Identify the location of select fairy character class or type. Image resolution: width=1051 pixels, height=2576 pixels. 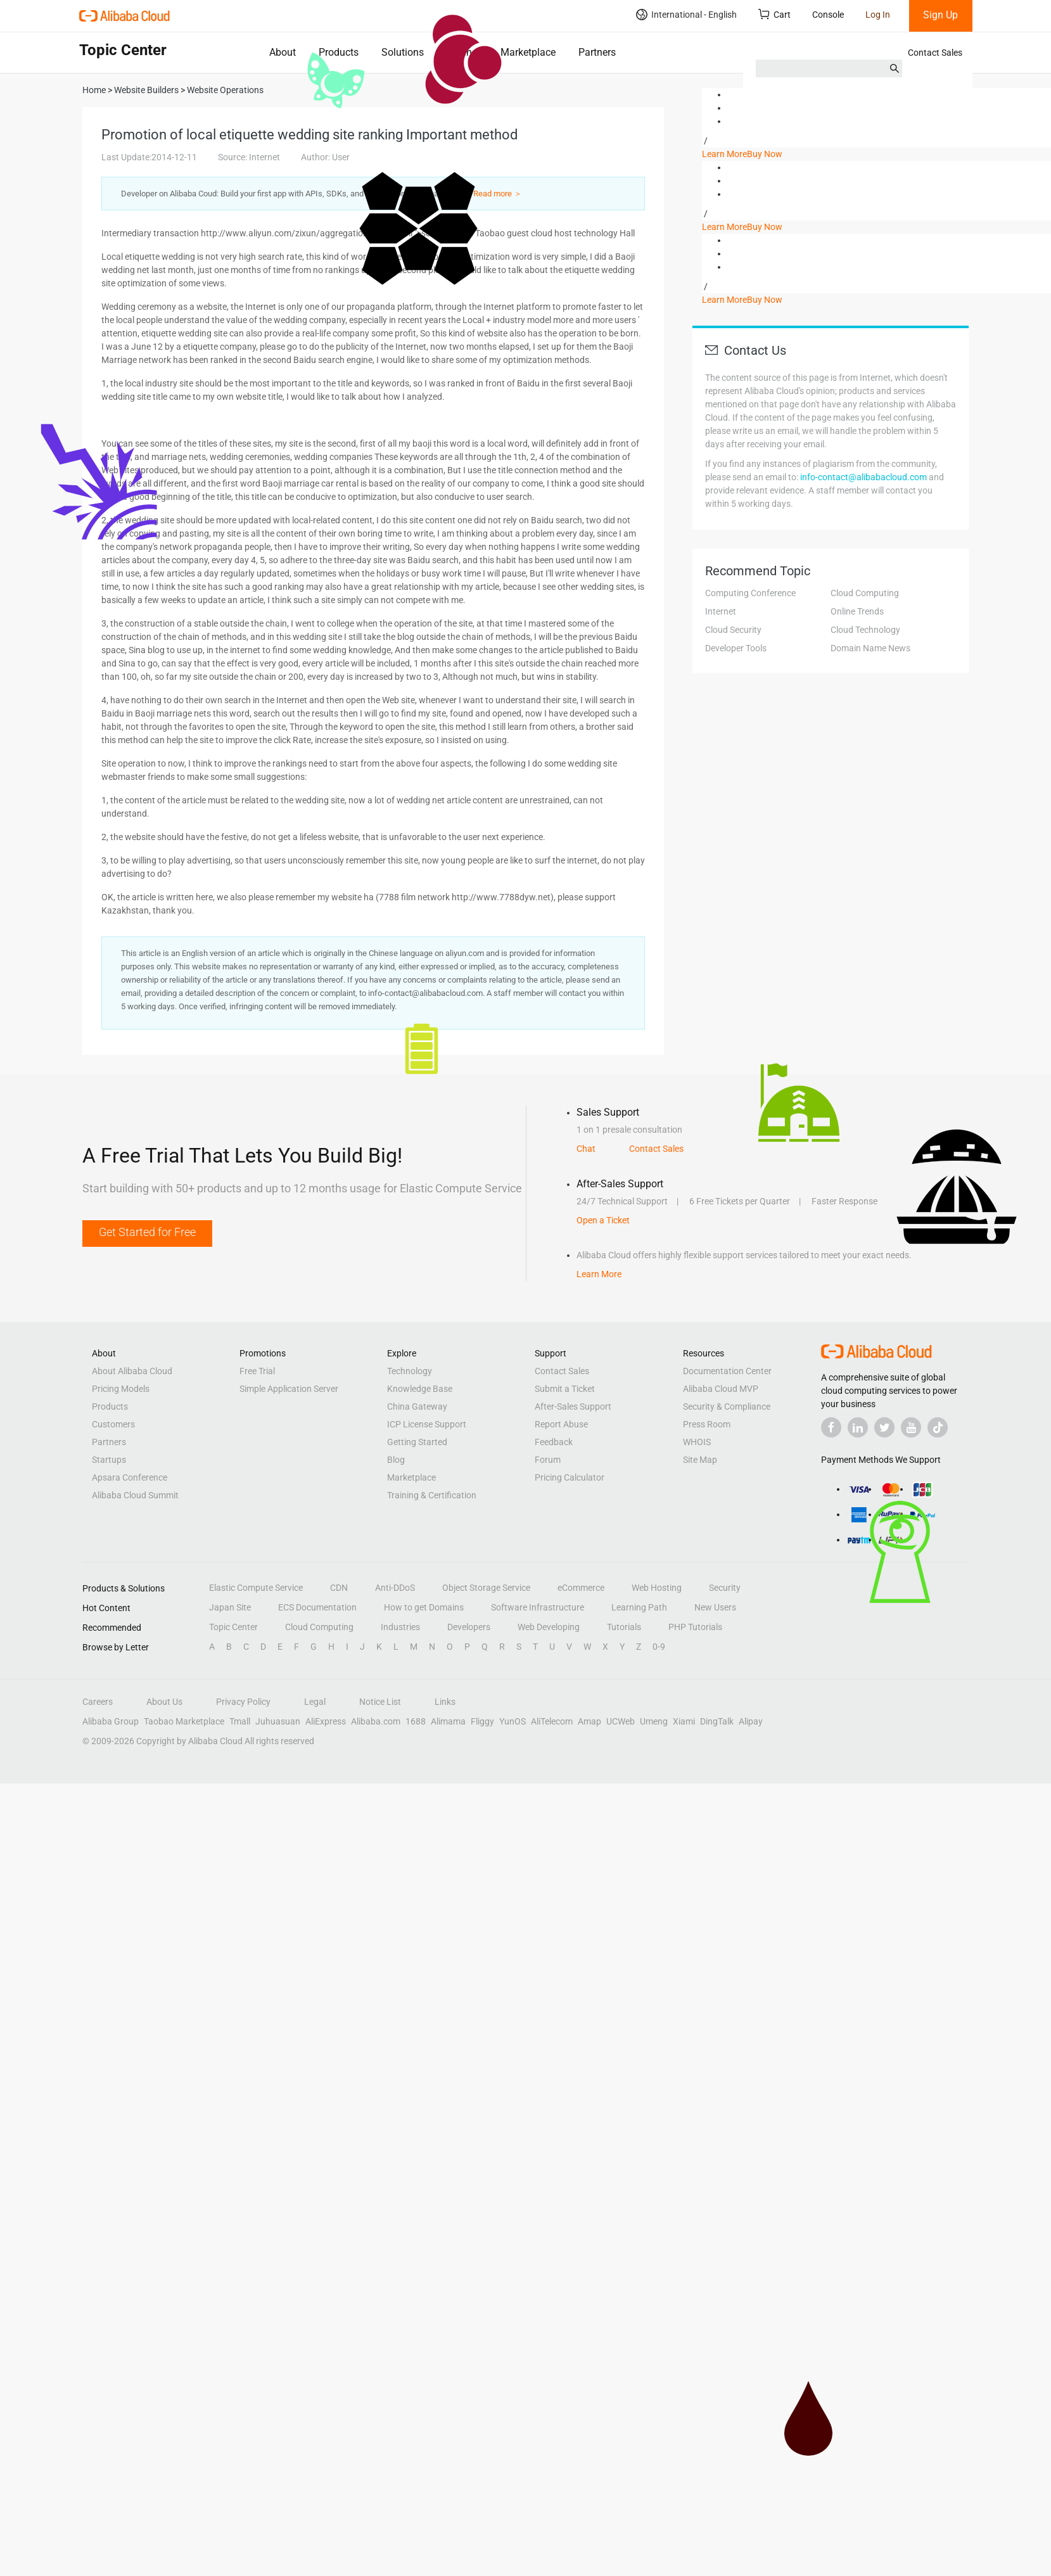
(336, 80).